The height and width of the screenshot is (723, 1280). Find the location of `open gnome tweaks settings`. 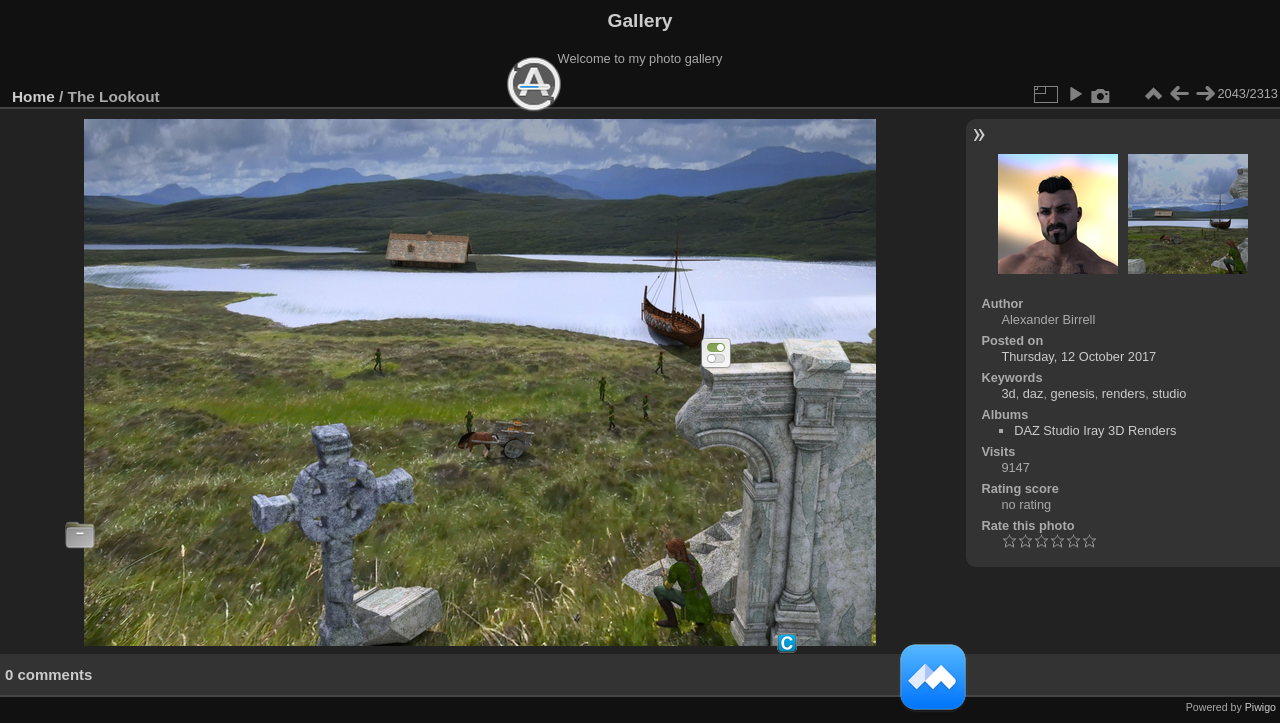

open gnome tweaks settings is located at coordinates (716, 353).